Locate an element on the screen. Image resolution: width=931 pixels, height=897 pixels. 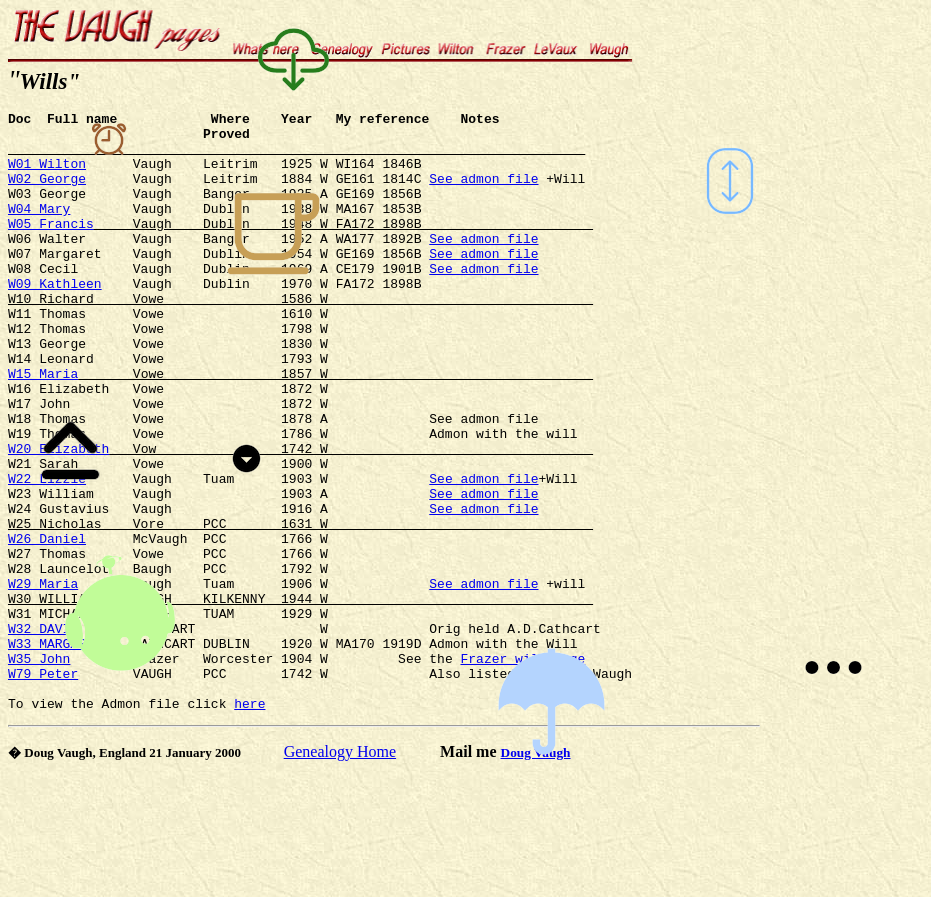
set or manage alarms is located at coordinates (109, 139).